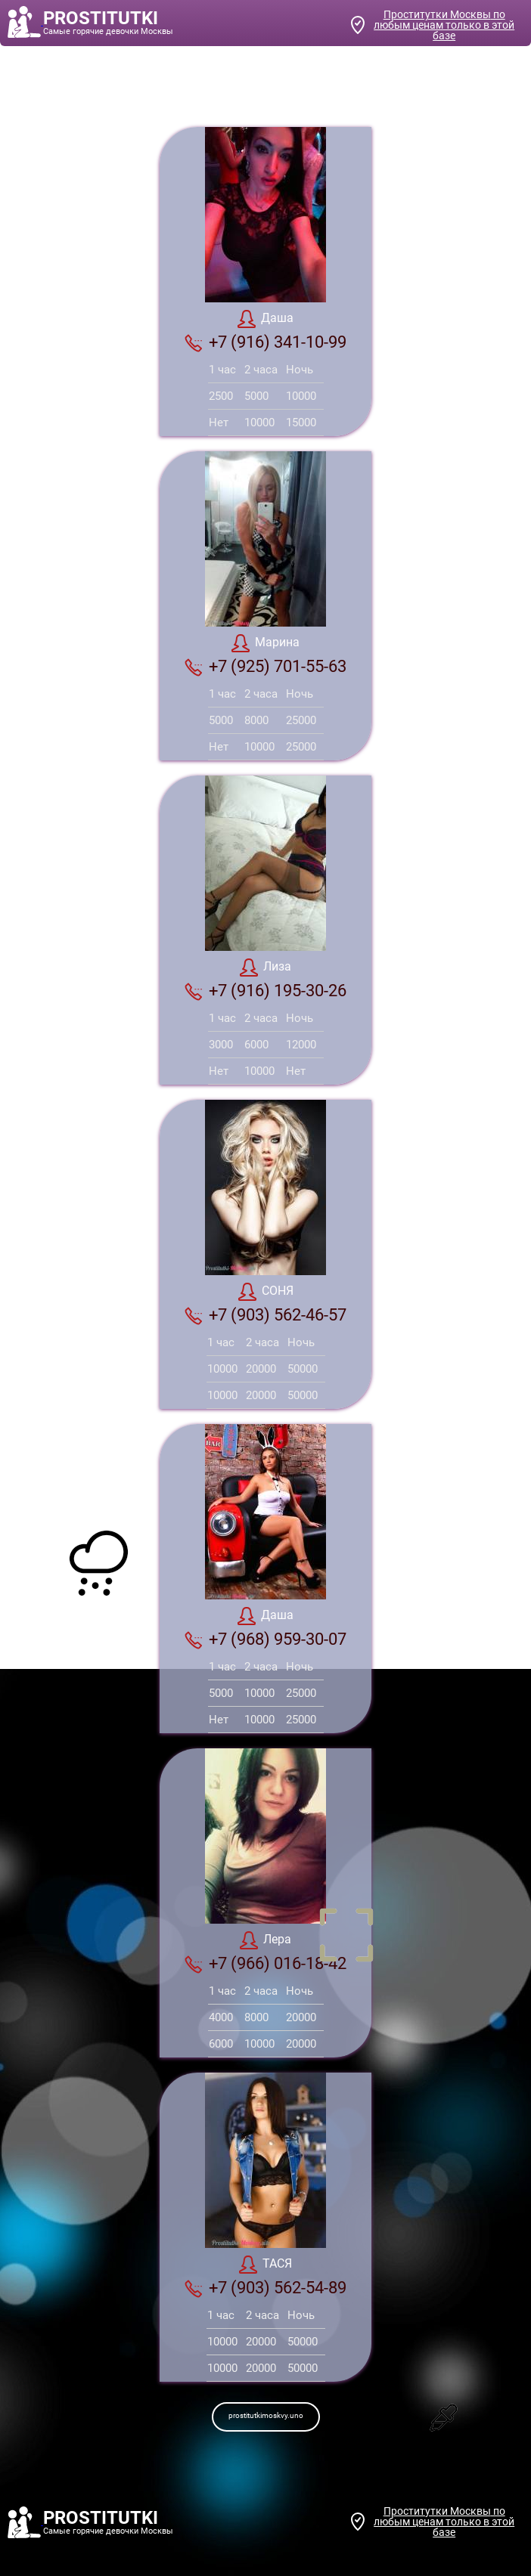 This screenshot has width=531, height=2576. Describe the element at coordinates (98, 1562) in the screenshot. I see `indicates snowy weather conditions` at that location.